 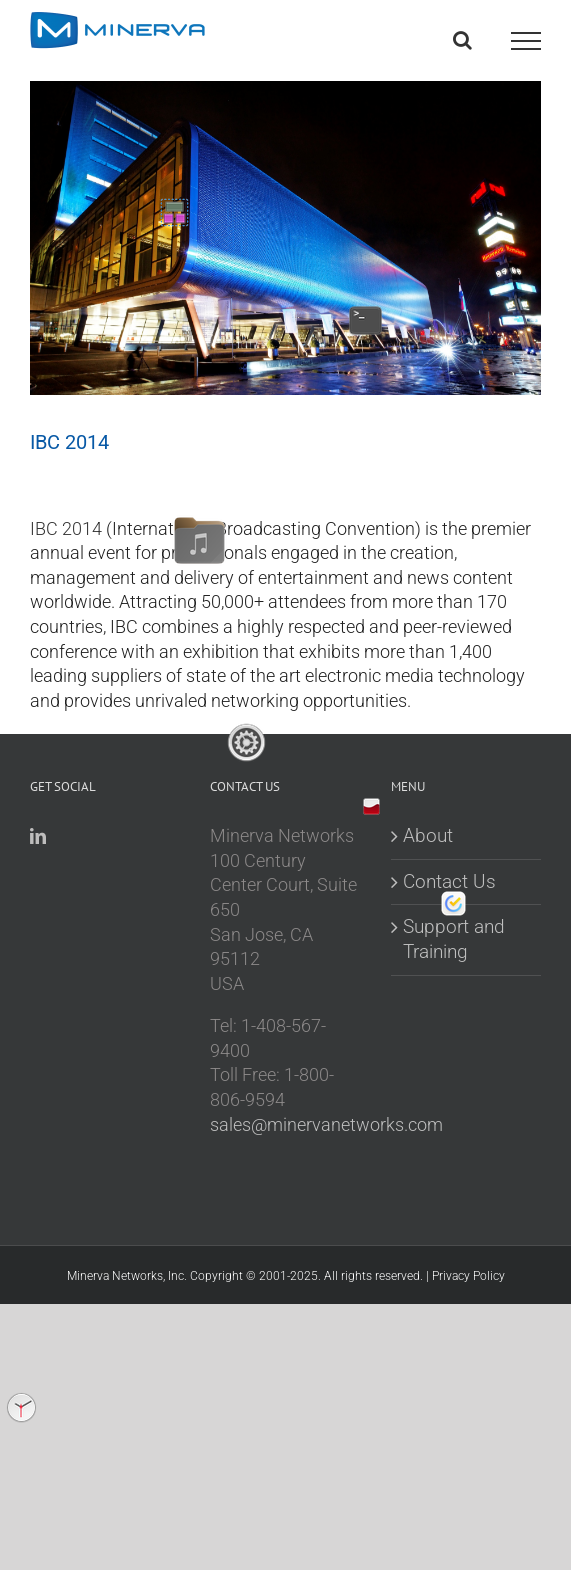 What do you see at coordinates (174, 212) in the screenshot?
I see `select all items in the current view` at bounding box center [174, 212].